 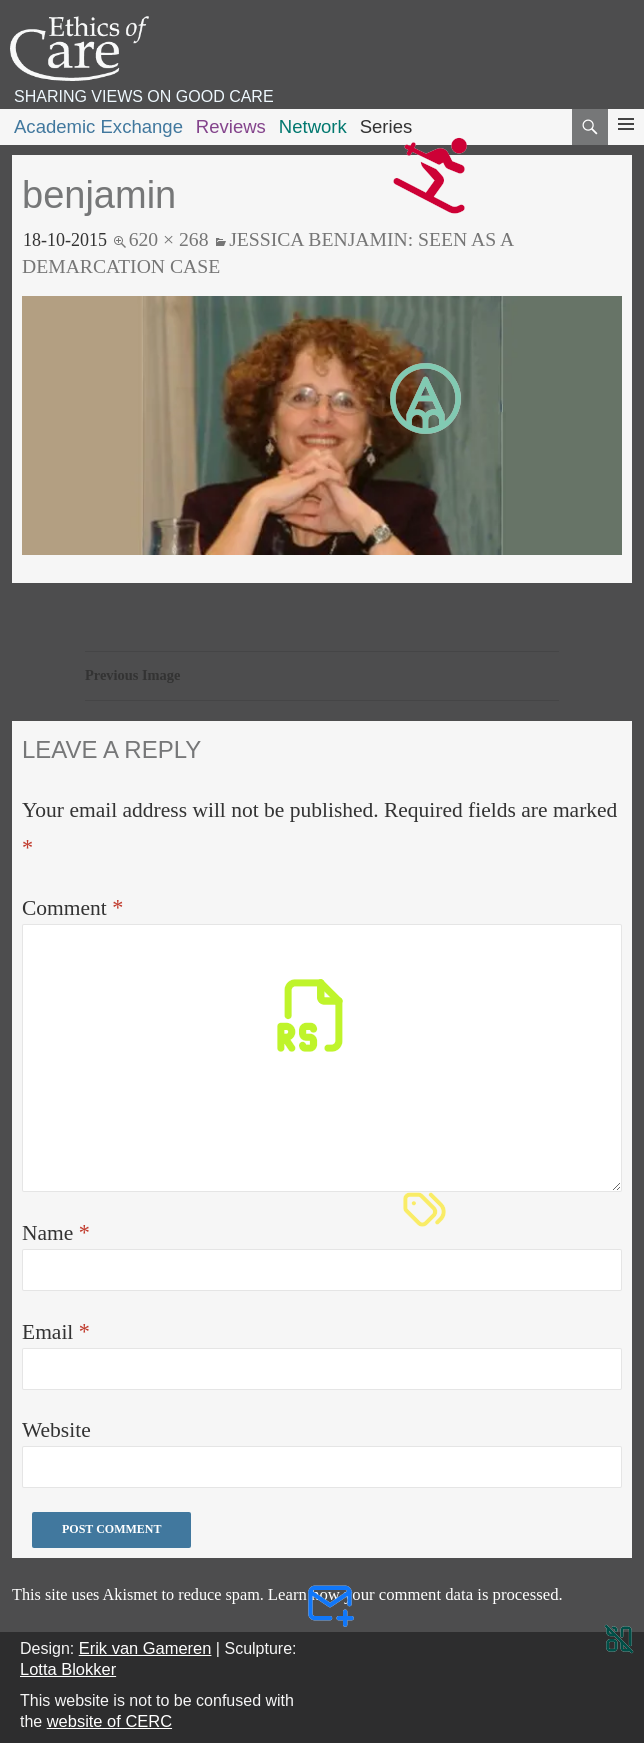 I want to click on rust source code file, so click(x=313, y=1015).